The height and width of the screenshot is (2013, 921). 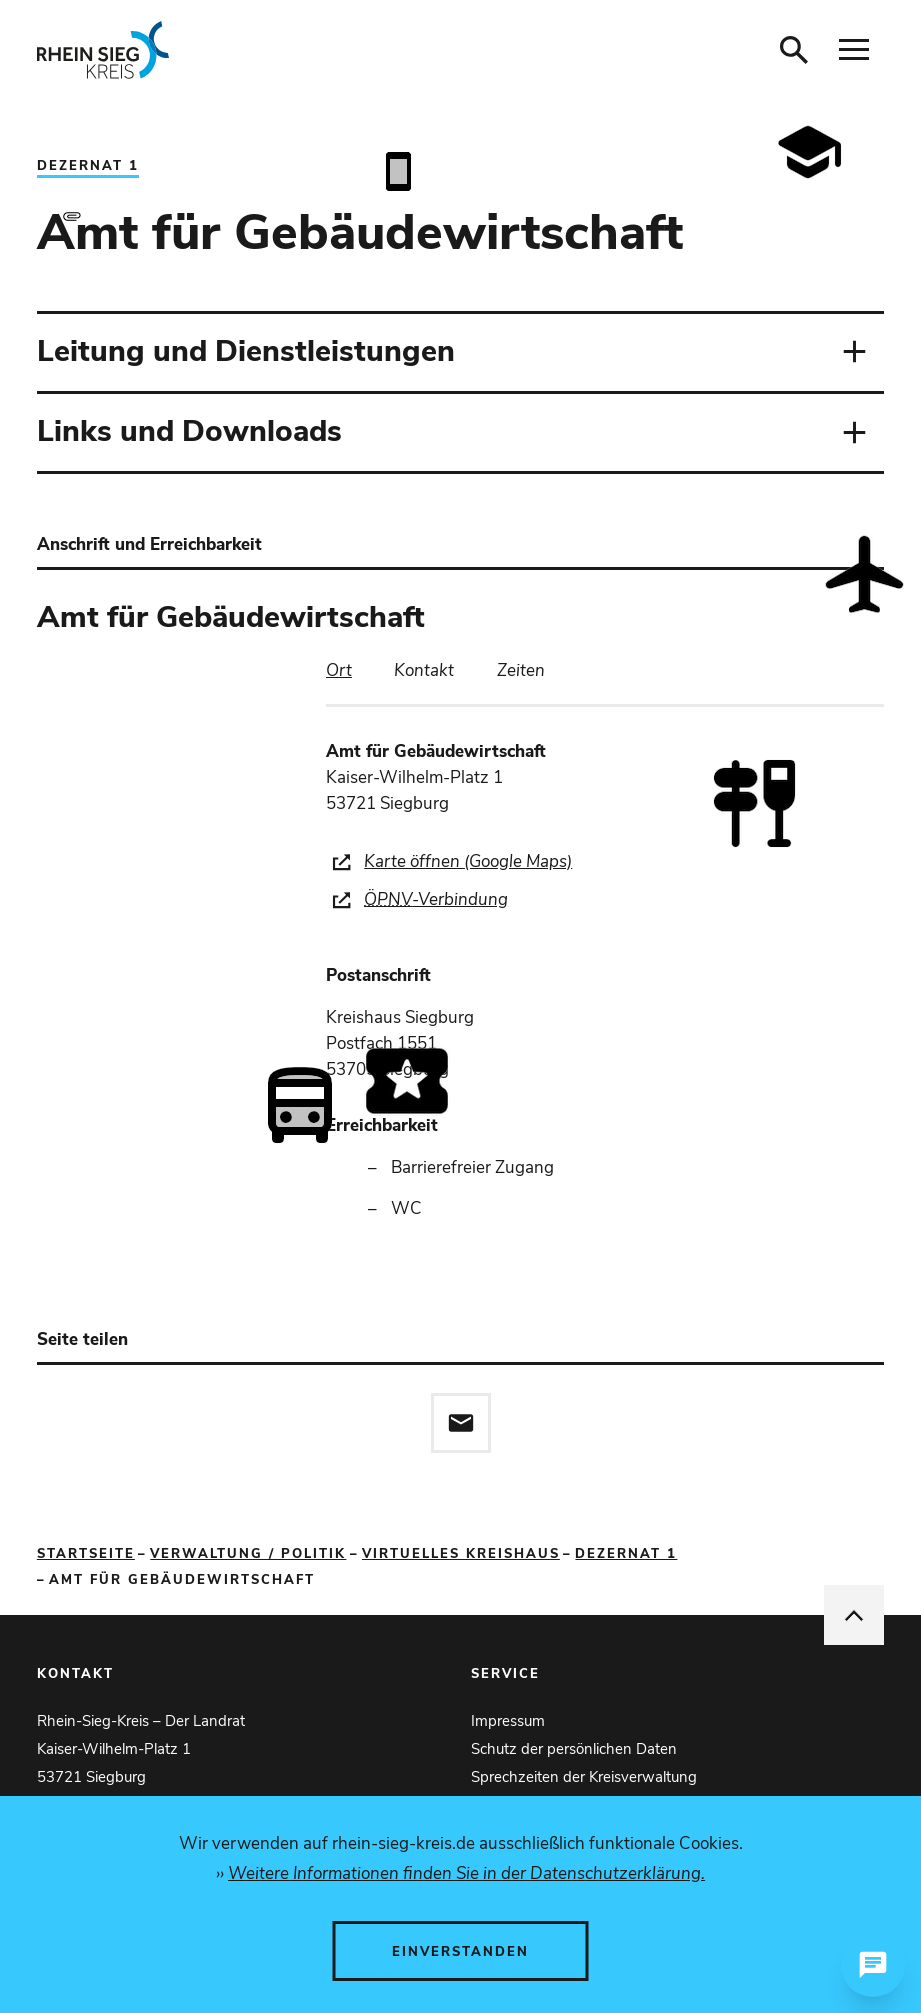 I want to click on access education or school-related features, so click(x=808, y=152).